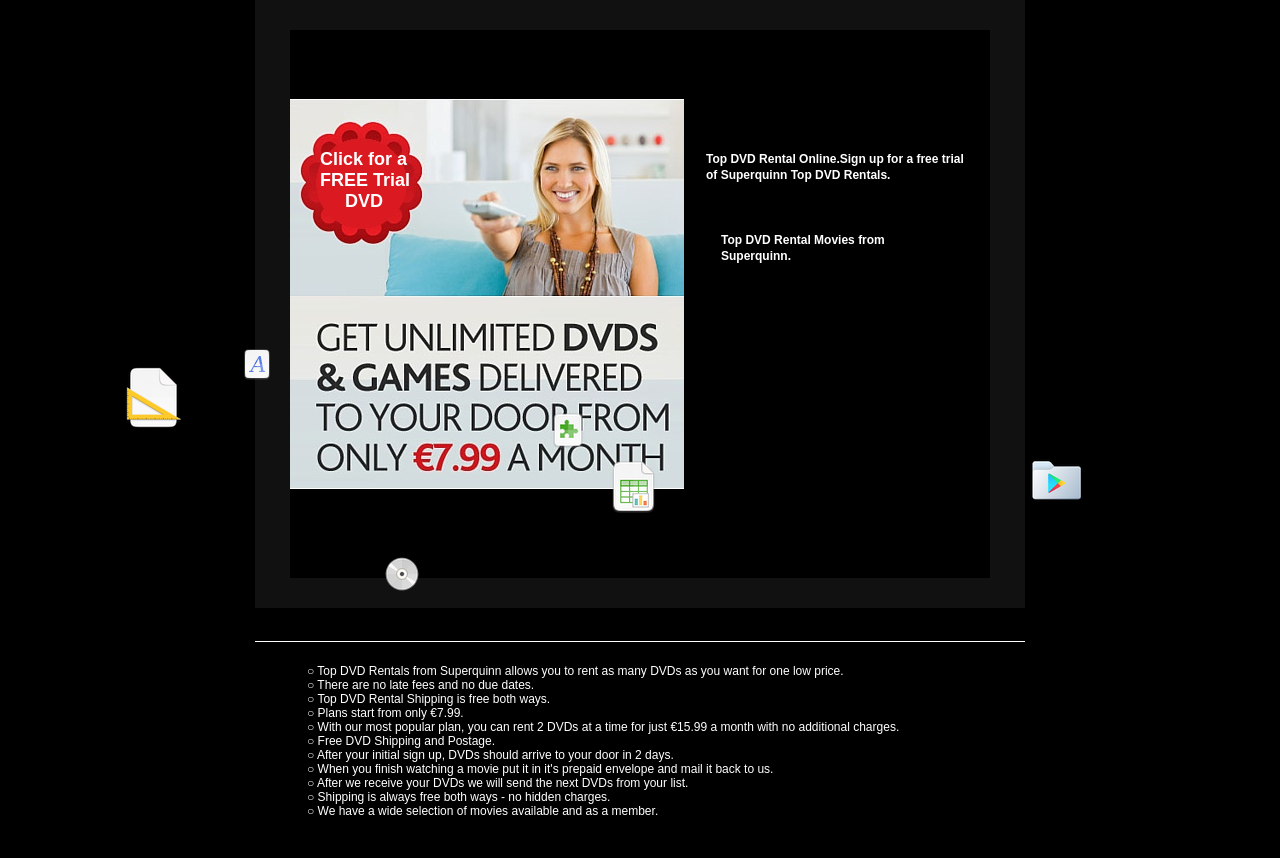 The image size is (1280, 858). I want to click on a TrueType font file, so click(257, 364).